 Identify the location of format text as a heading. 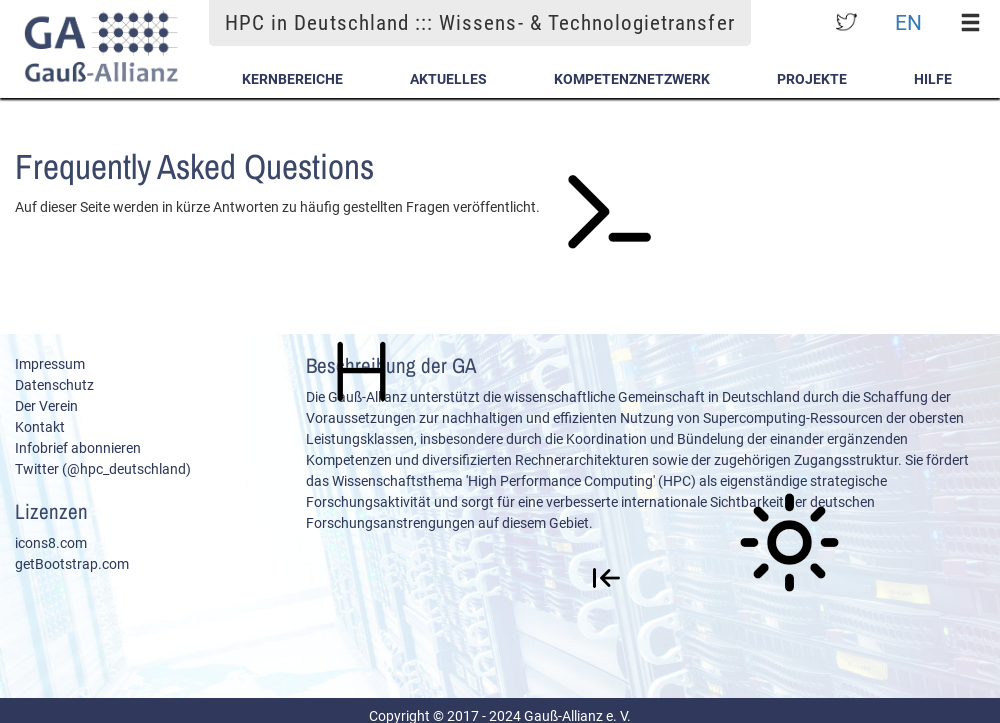
(361, 371).